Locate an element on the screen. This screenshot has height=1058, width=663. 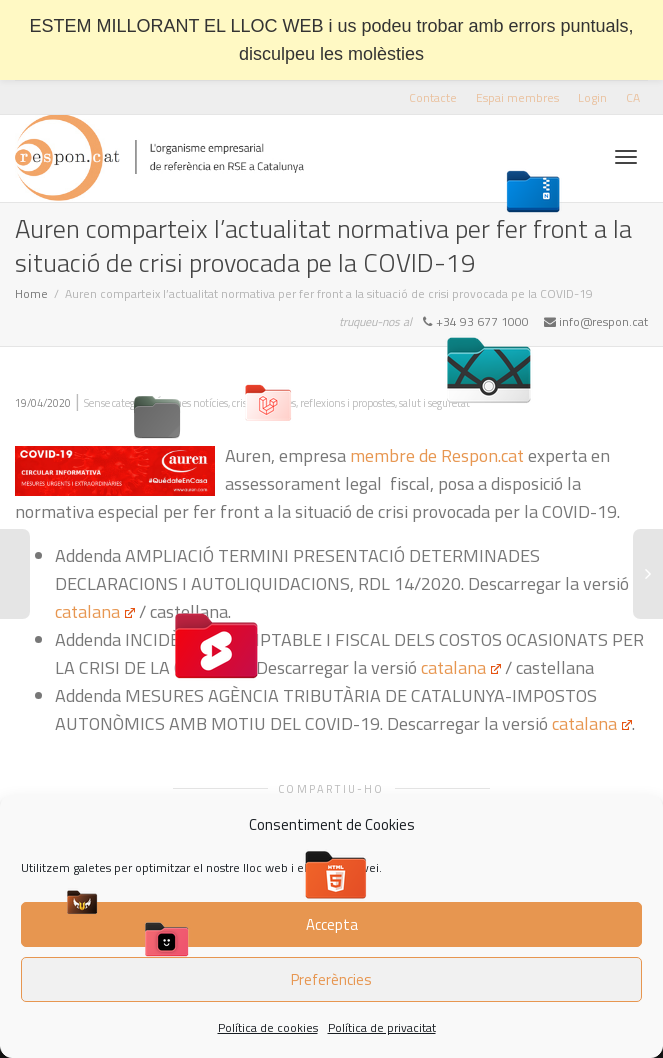
open folder to view contents is located at coordinates (157, 417).